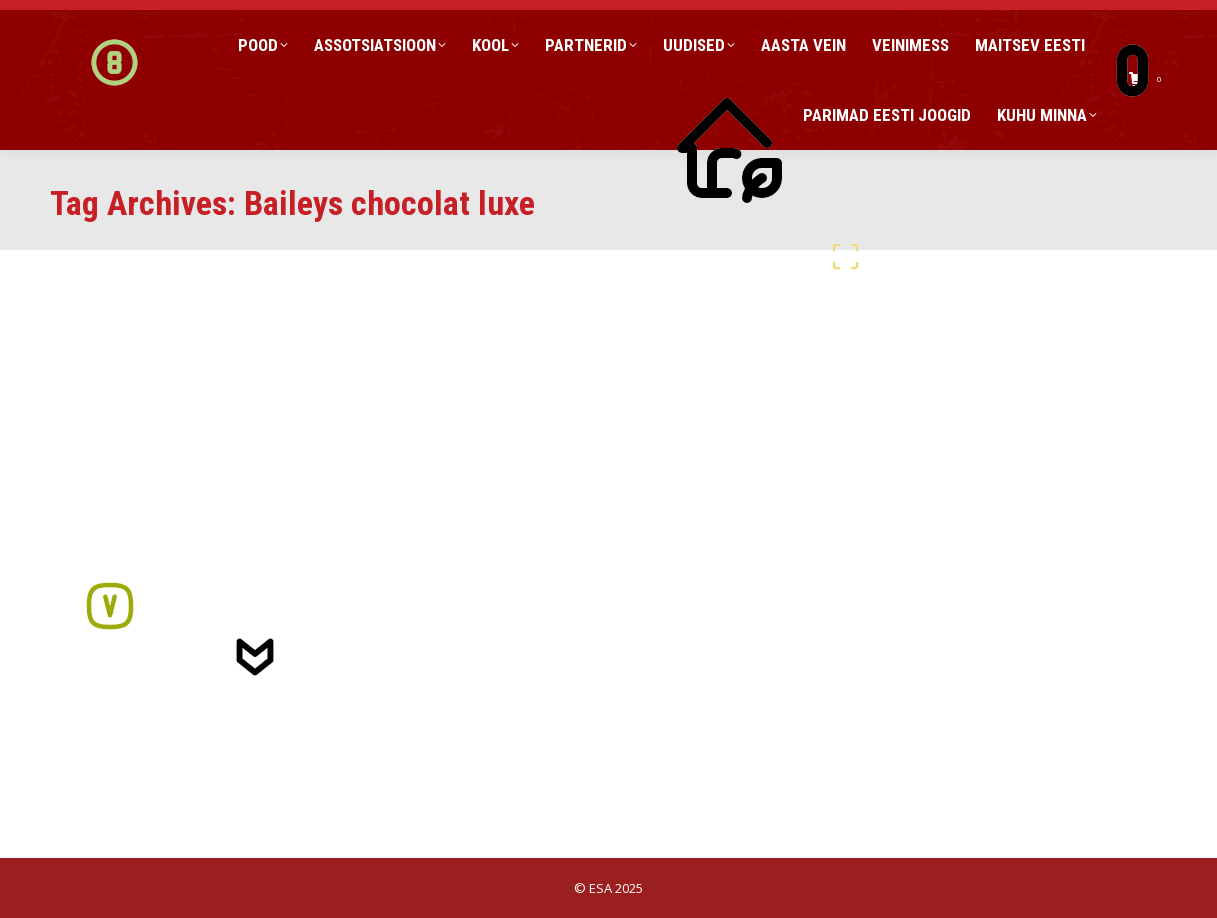 The image size is (1217, 918). Describe the element at coordinates (1132, 70) in the screenshot. I see `indicates zero items or empty count` at that location.